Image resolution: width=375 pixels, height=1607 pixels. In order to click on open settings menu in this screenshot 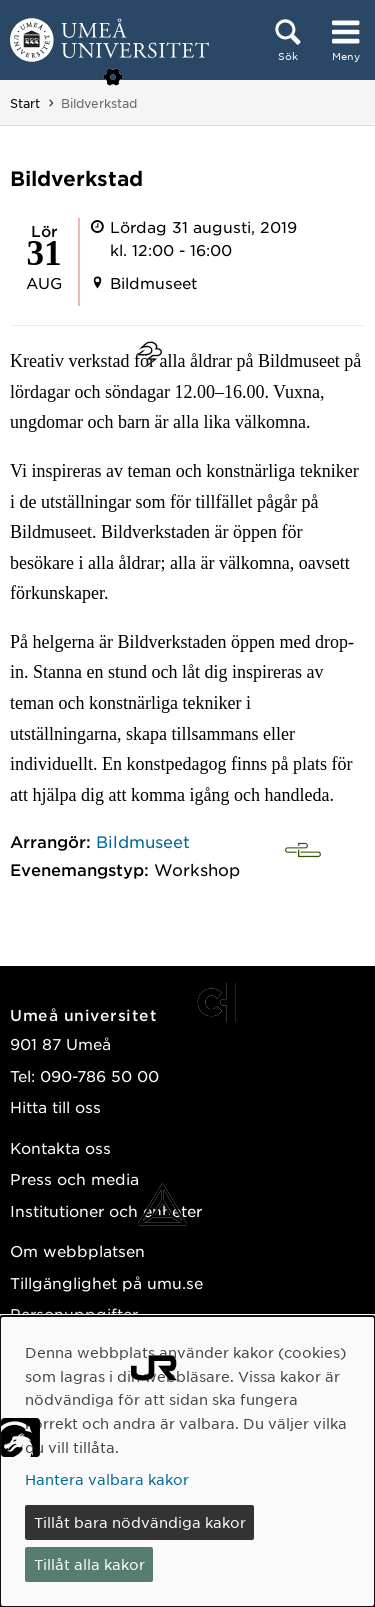, I will do `click(113, 77)`.